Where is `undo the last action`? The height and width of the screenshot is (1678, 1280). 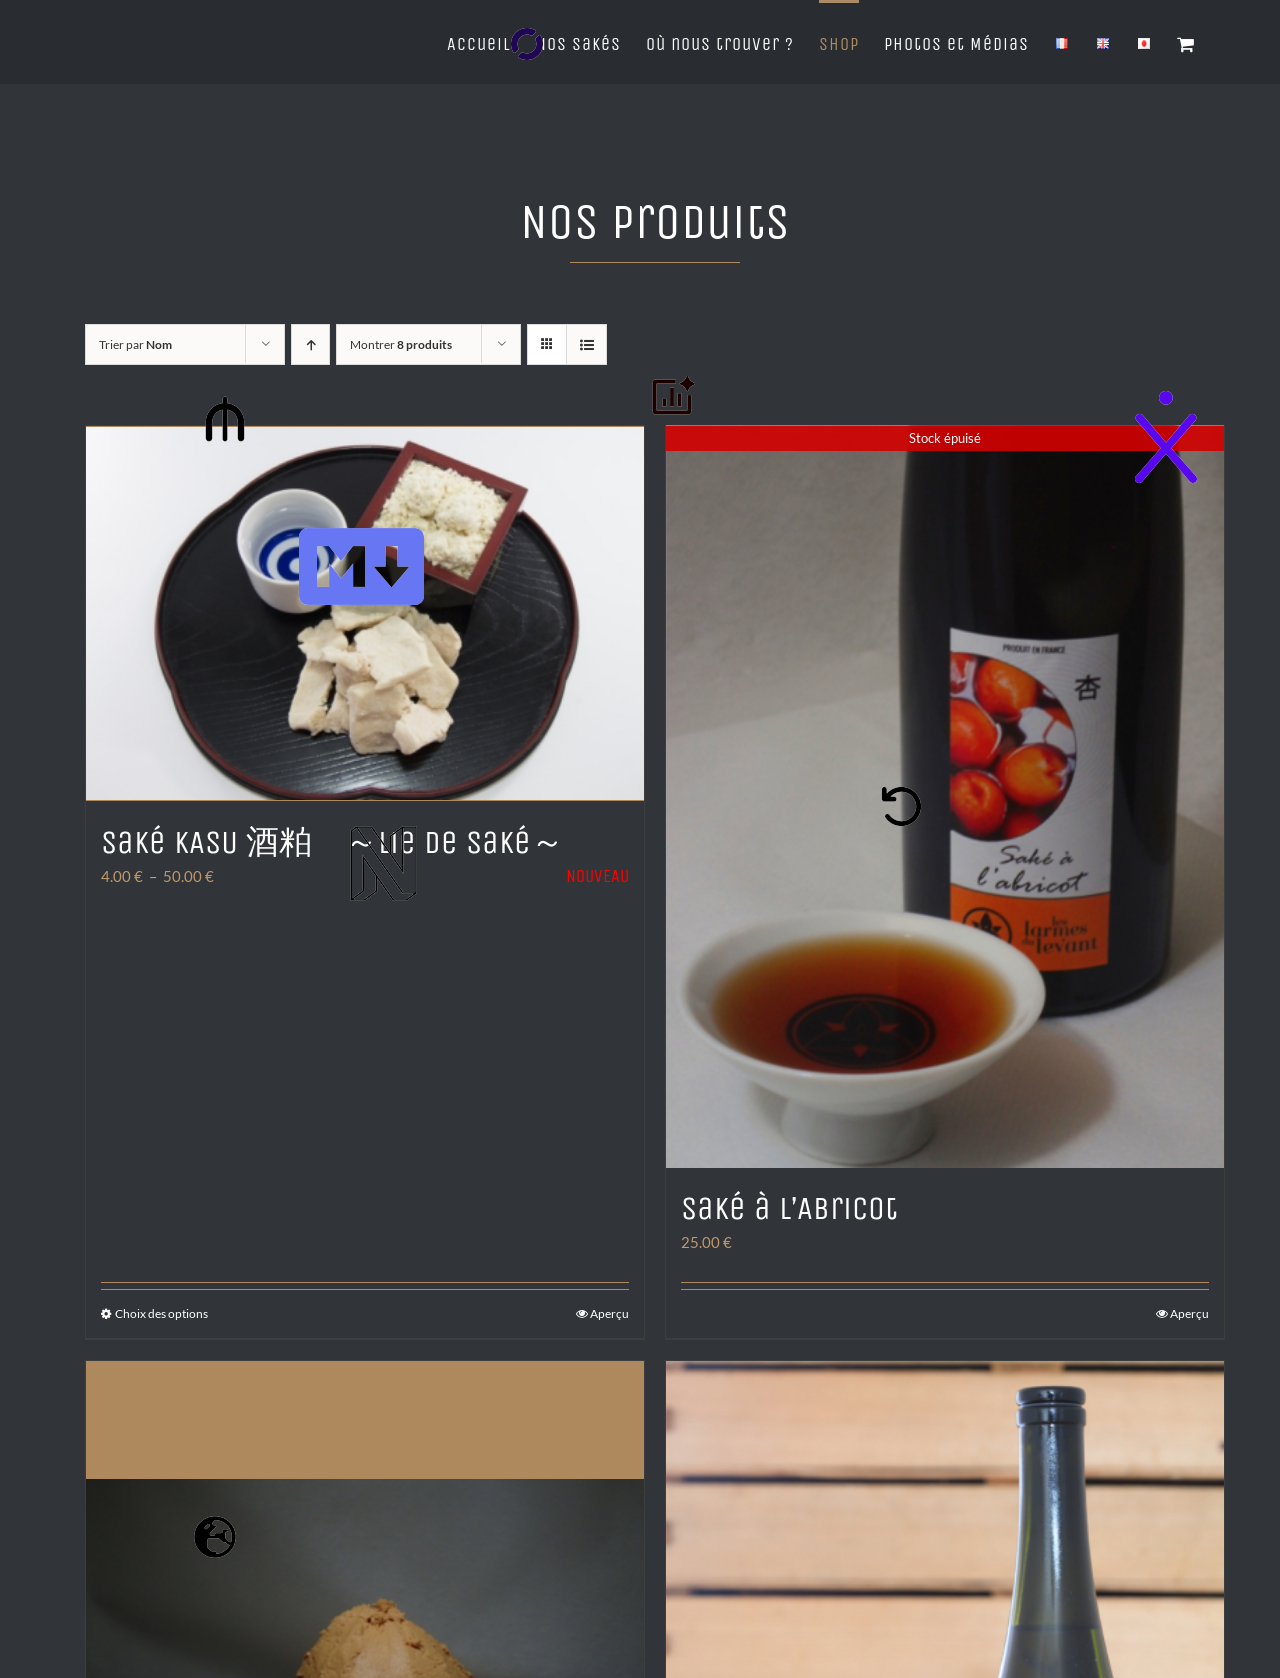 undo the last action is located at coordinates (901, 806).